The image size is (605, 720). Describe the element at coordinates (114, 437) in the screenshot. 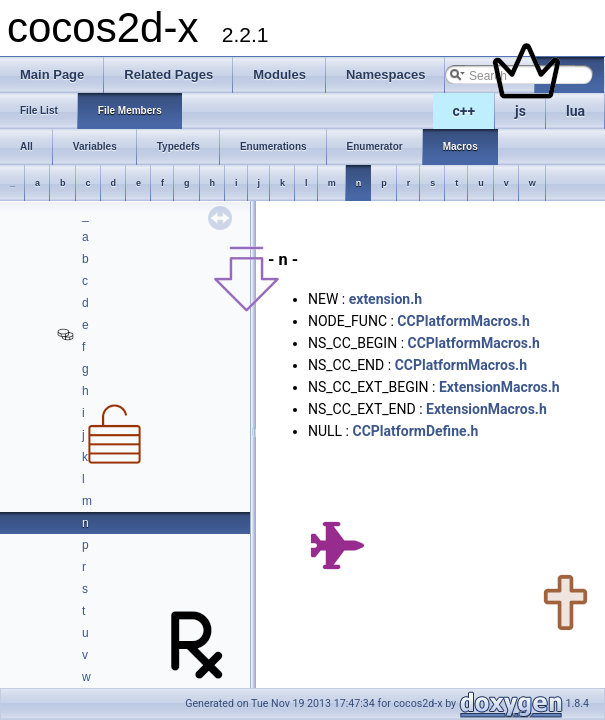

I see `unlocked or unsecured state` at that location.